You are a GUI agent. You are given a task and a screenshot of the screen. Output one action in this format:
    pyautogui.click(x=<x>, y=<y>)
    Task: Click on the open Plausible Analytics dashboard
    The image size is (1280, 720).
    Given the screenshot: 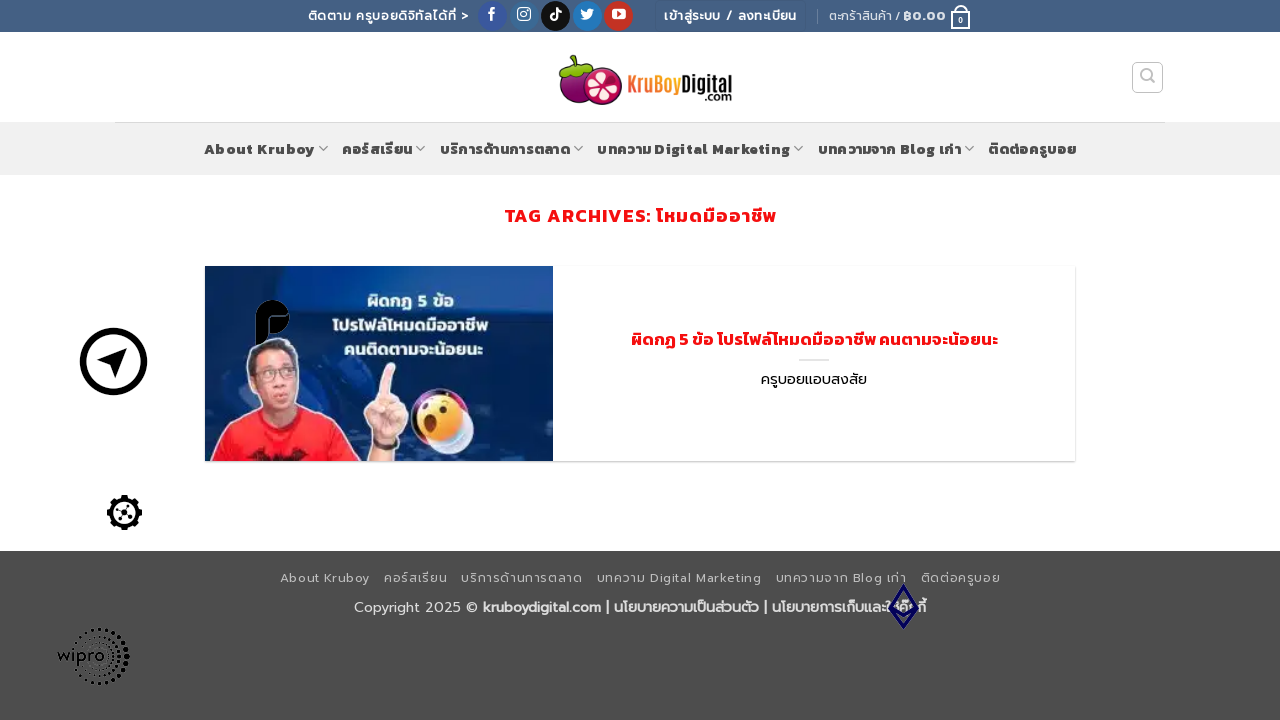 What is the action you would take?
    pyautogui.click(x=272, y=322)
    